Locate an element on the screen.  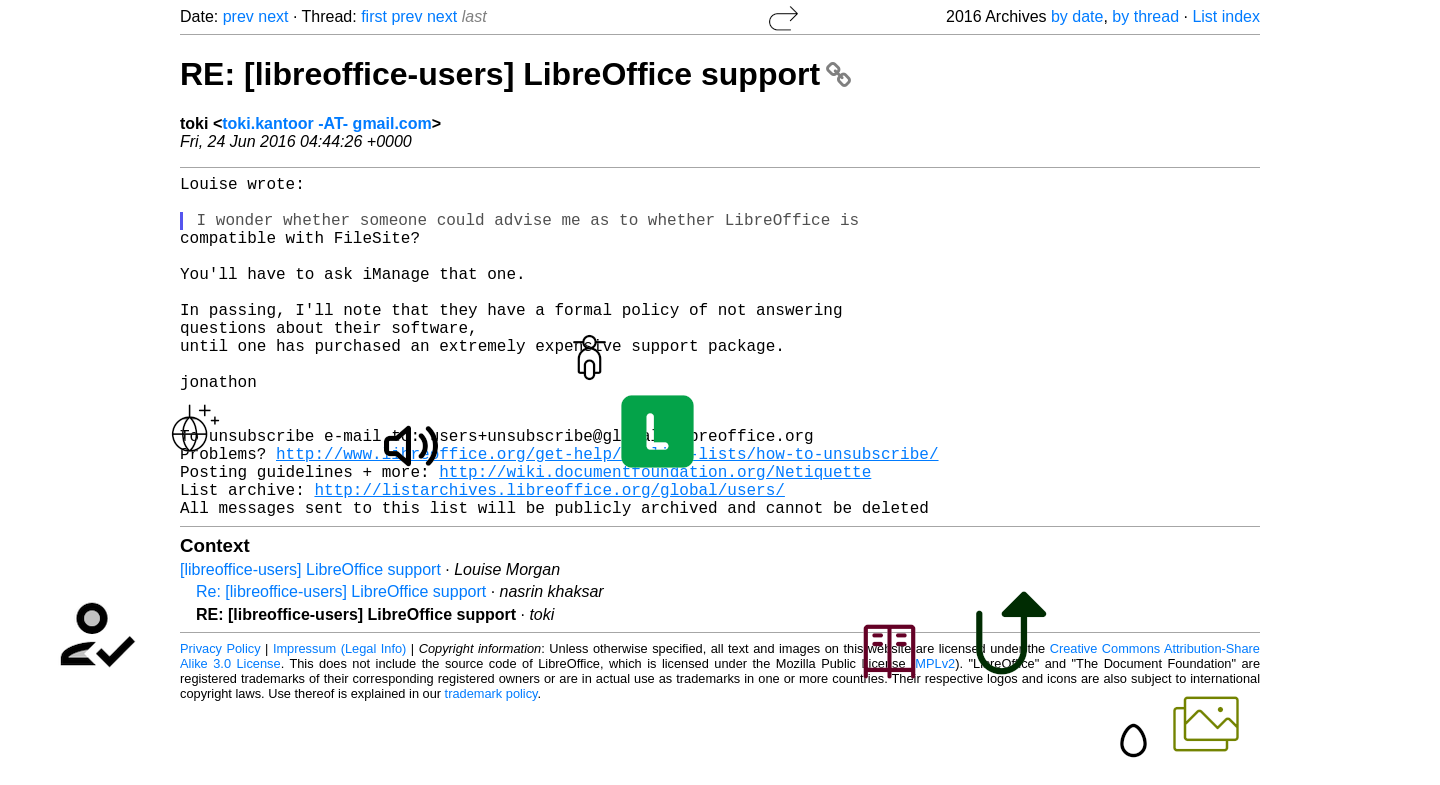
view photo gallery is located at coordinates (1206, 724).